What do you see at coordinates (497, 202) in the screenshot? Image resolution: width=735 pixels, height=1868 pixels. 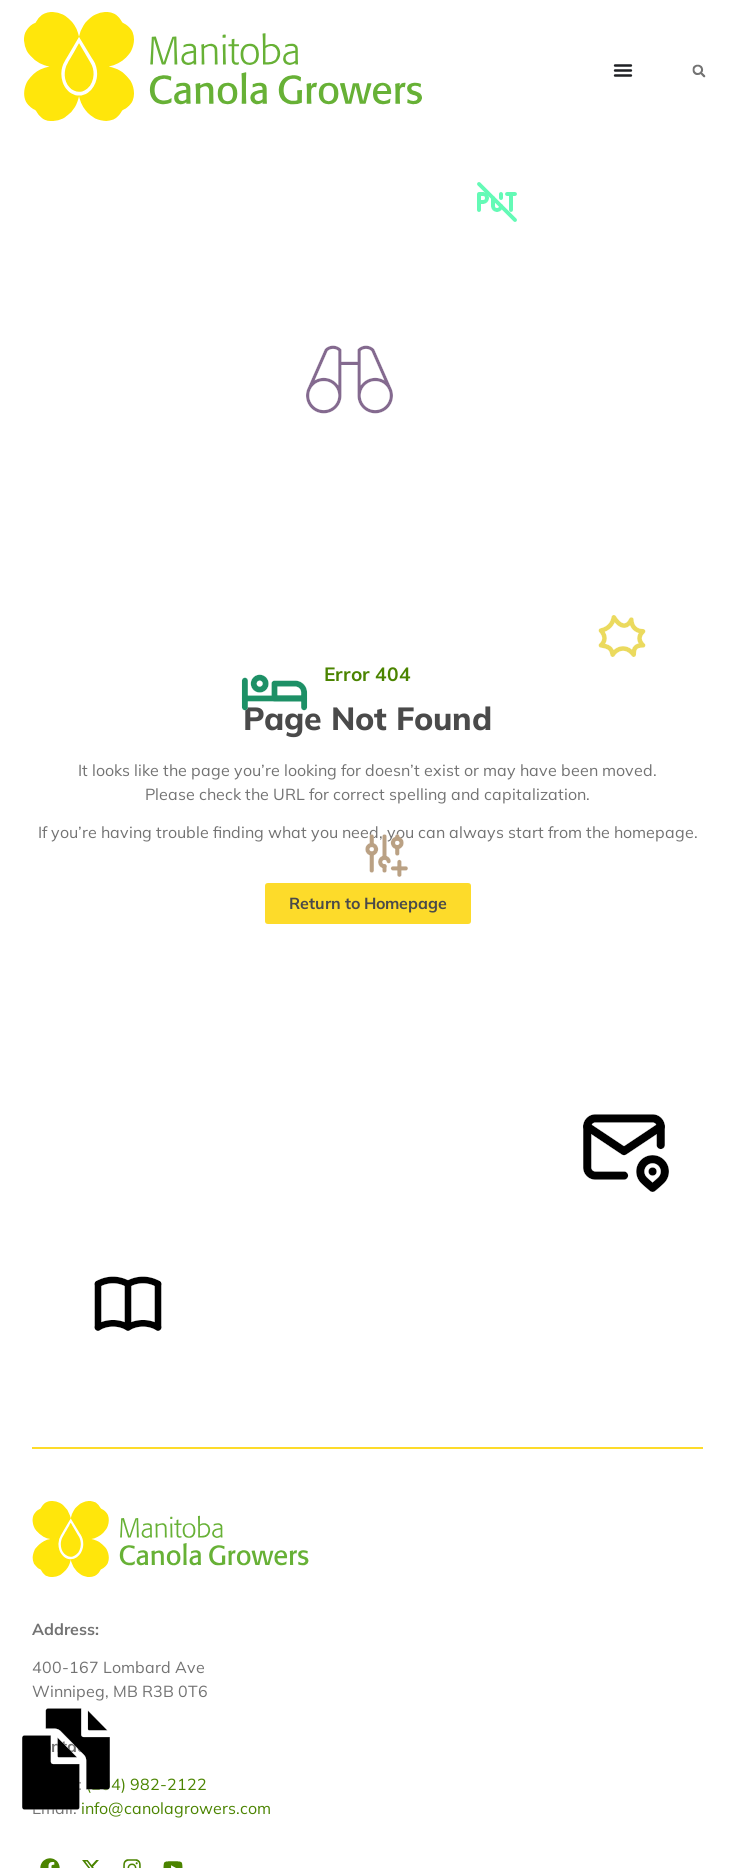 I see `indicates HTTP PUT request is disabled` at bounding box center [497, 202].